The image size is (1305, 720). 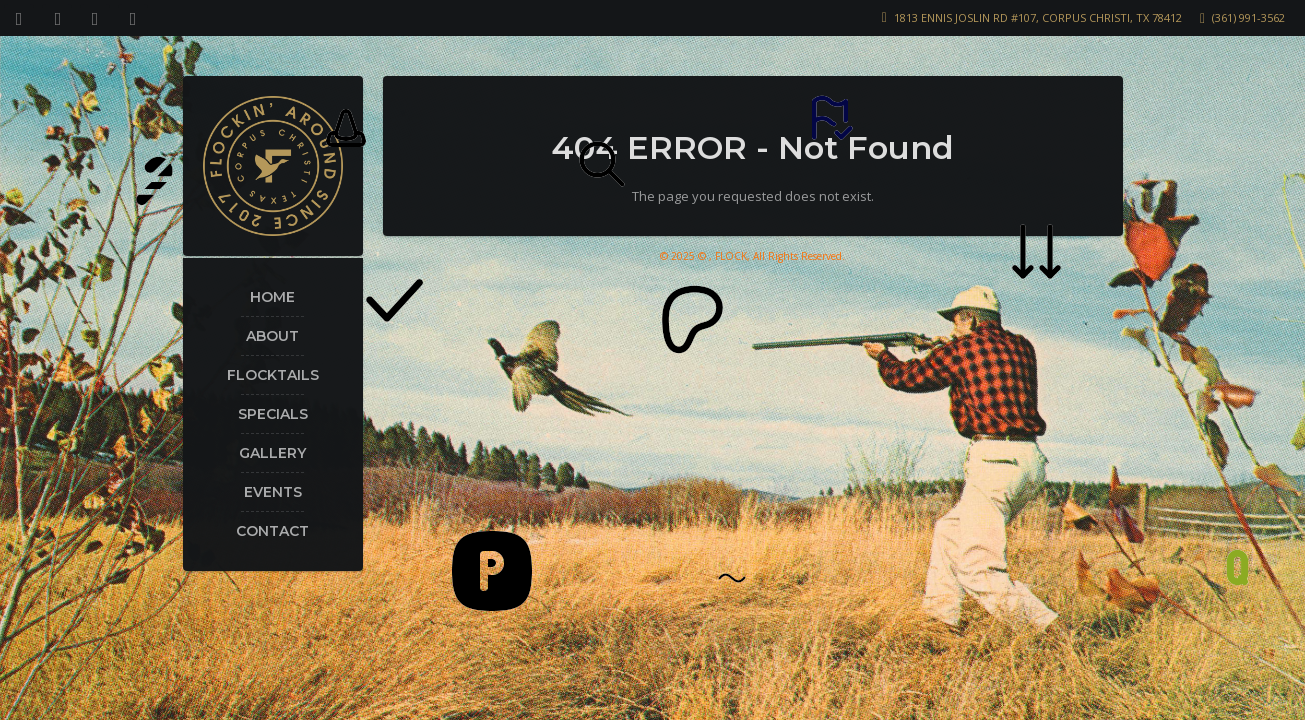 I want to click on mark task or item as complete, so click(x=830, y=117).